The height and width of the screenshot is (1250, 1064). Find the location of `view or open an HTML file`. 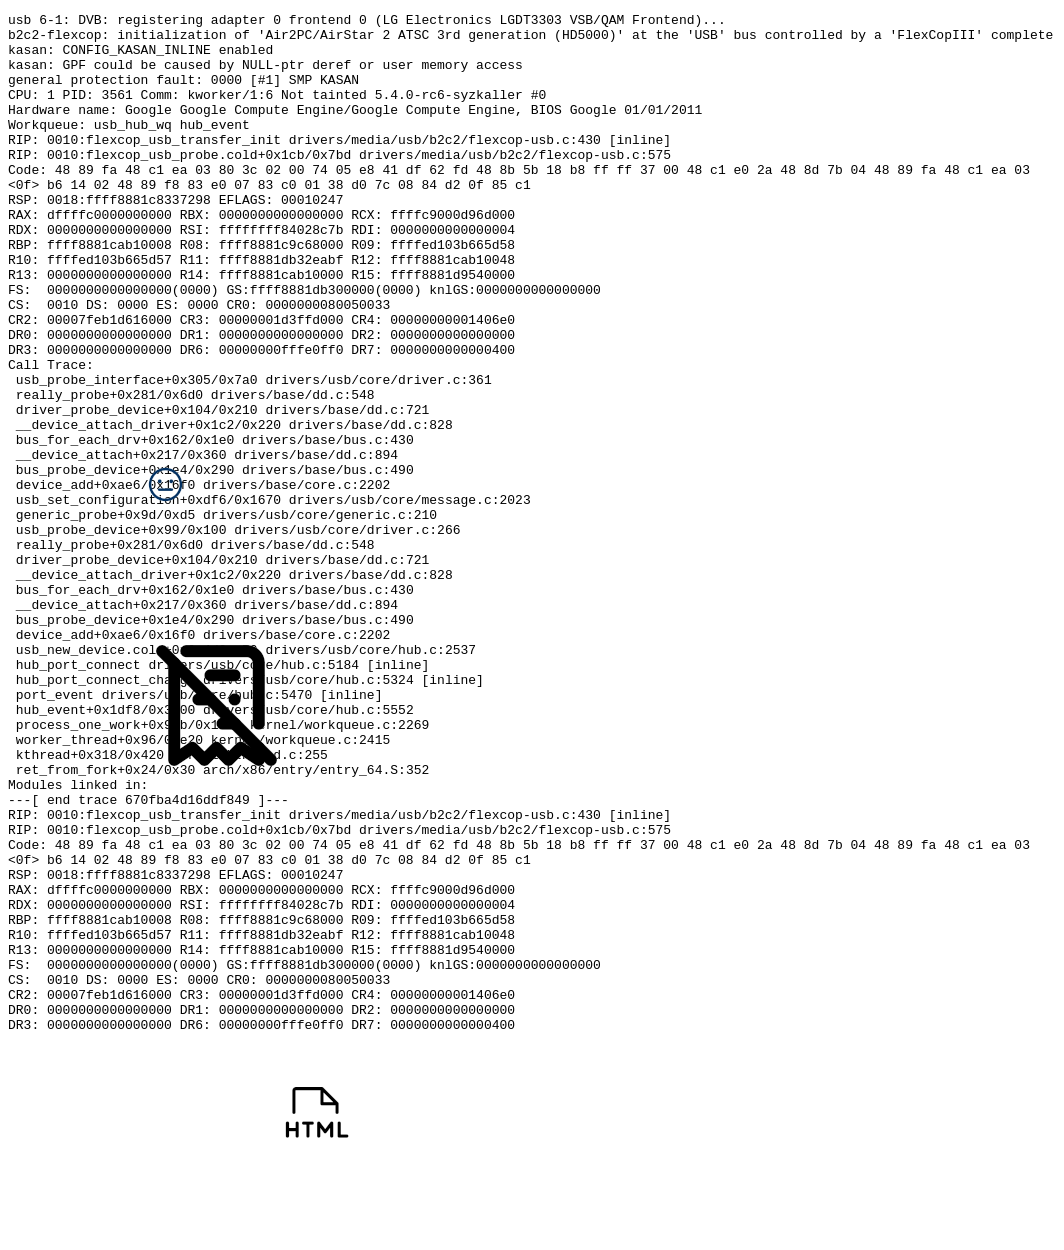

view or open an HTML file is located at coordinates (315, 1114).